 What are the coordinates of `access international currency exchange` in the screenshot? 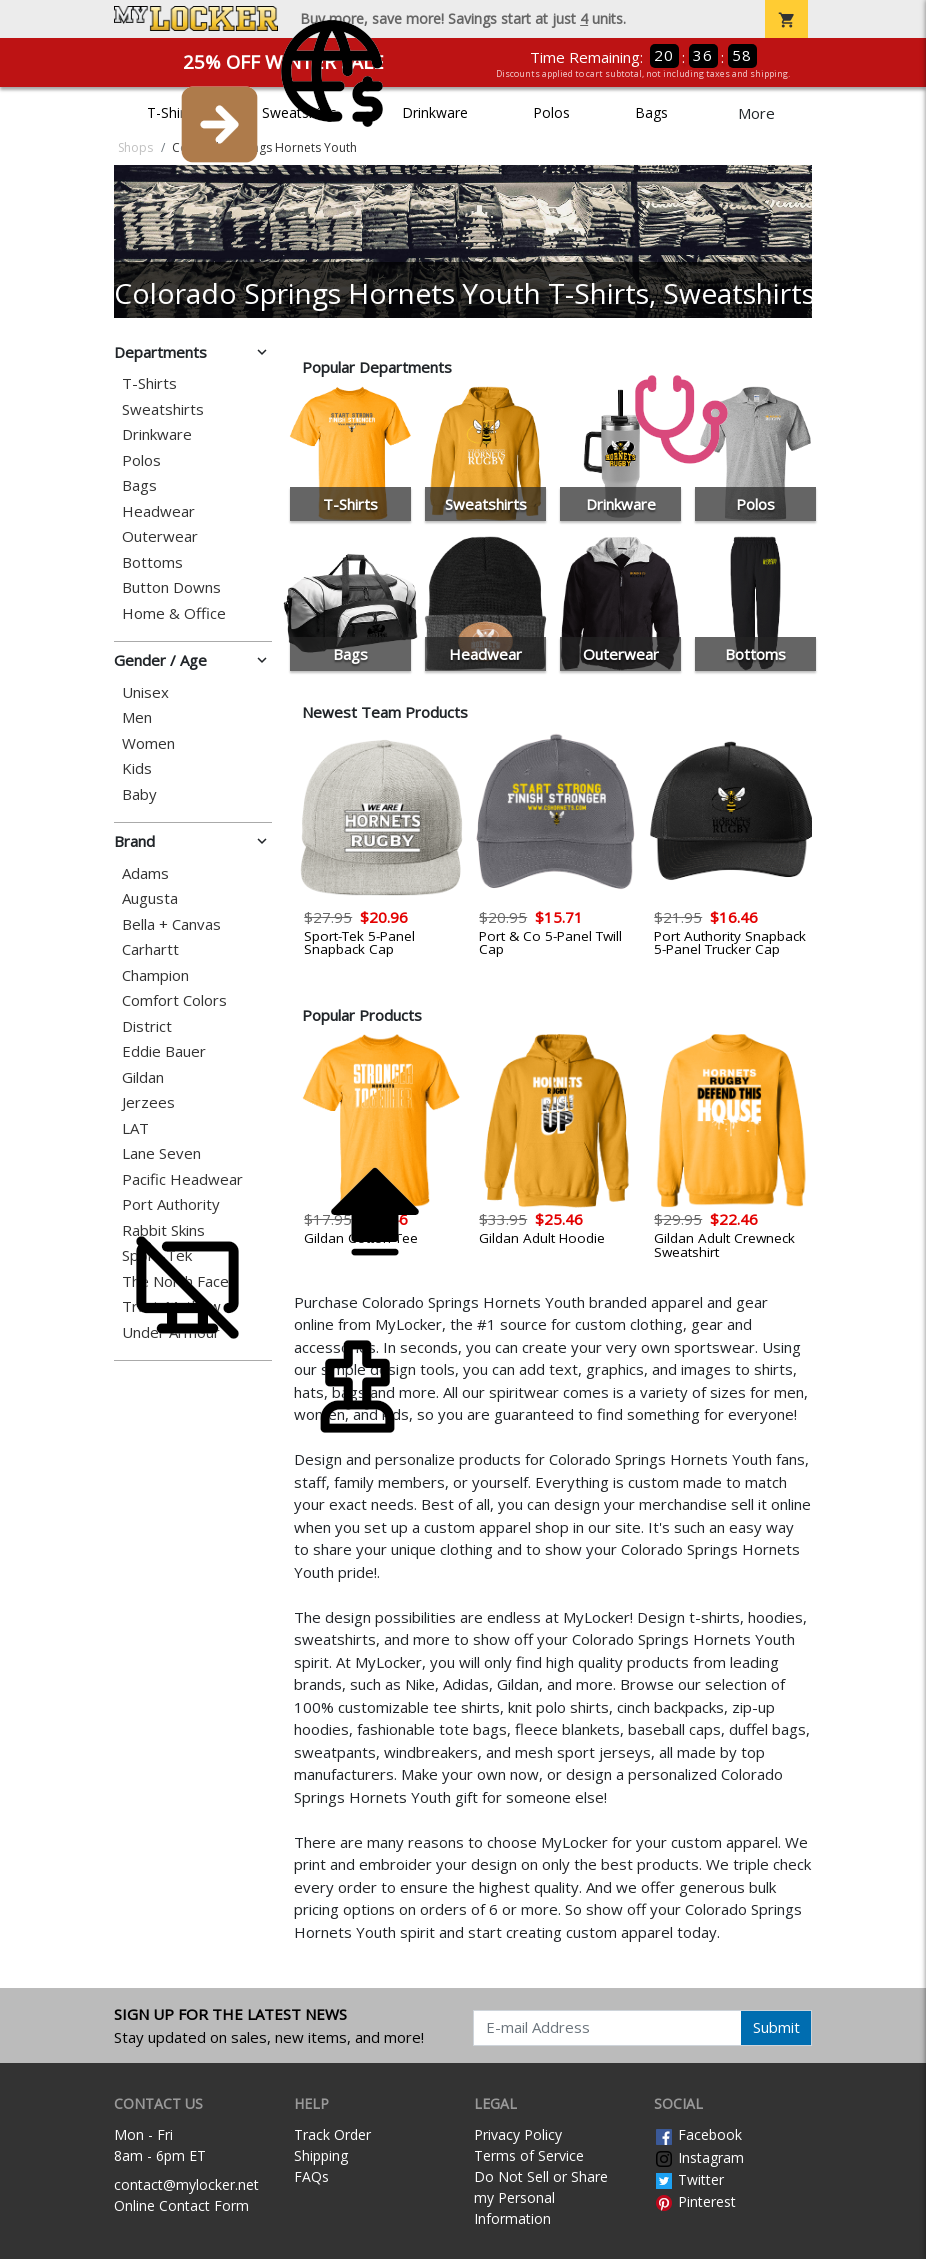 It's located at (332, 71).